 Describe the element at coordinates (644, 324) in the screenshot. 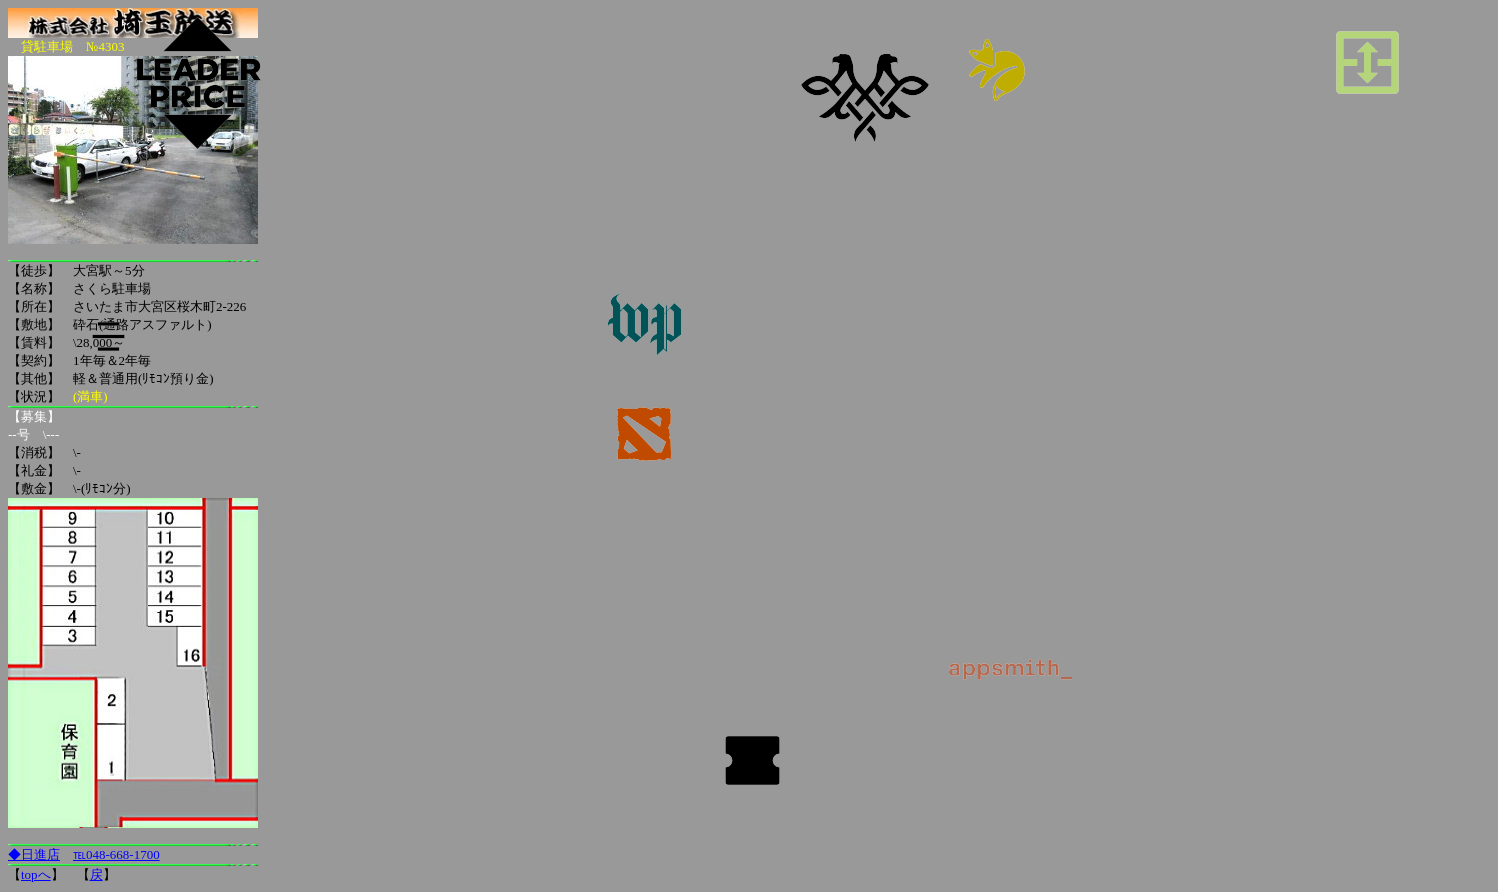

I see `open The Washington Post app` at that location.